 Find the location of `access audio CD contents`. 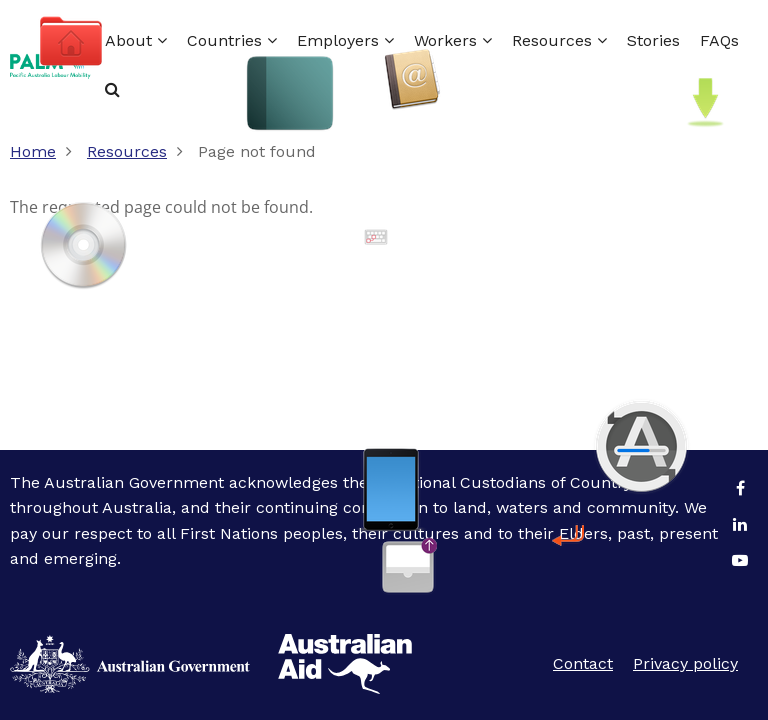

access audio CD contents is located at coordinates (83, 246).